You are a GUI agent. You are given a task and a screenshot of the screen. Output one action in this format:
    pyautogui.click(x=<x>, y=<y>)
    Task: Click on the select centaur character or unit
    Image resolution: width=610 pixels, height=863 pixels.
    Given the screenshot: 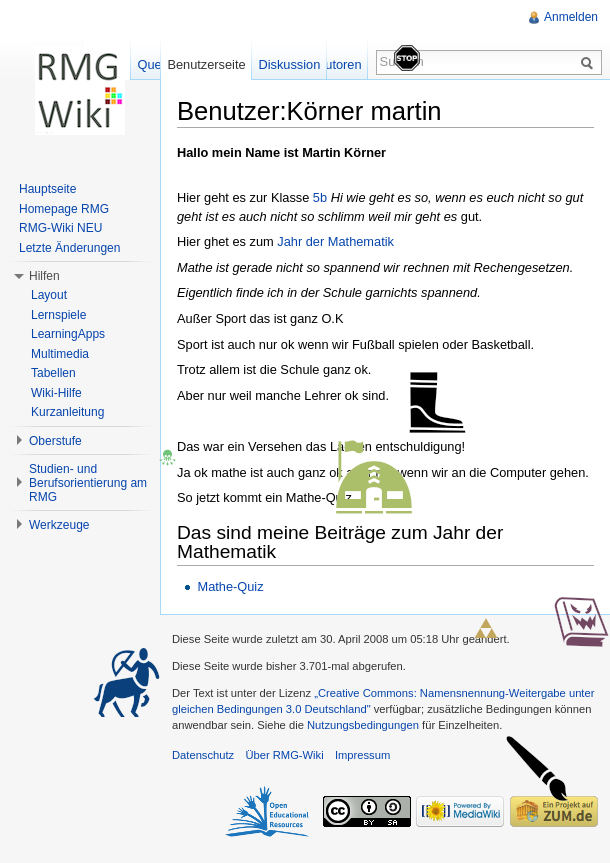 What is the action you would take?
    pyautogui.click(x=126, y=682)
    